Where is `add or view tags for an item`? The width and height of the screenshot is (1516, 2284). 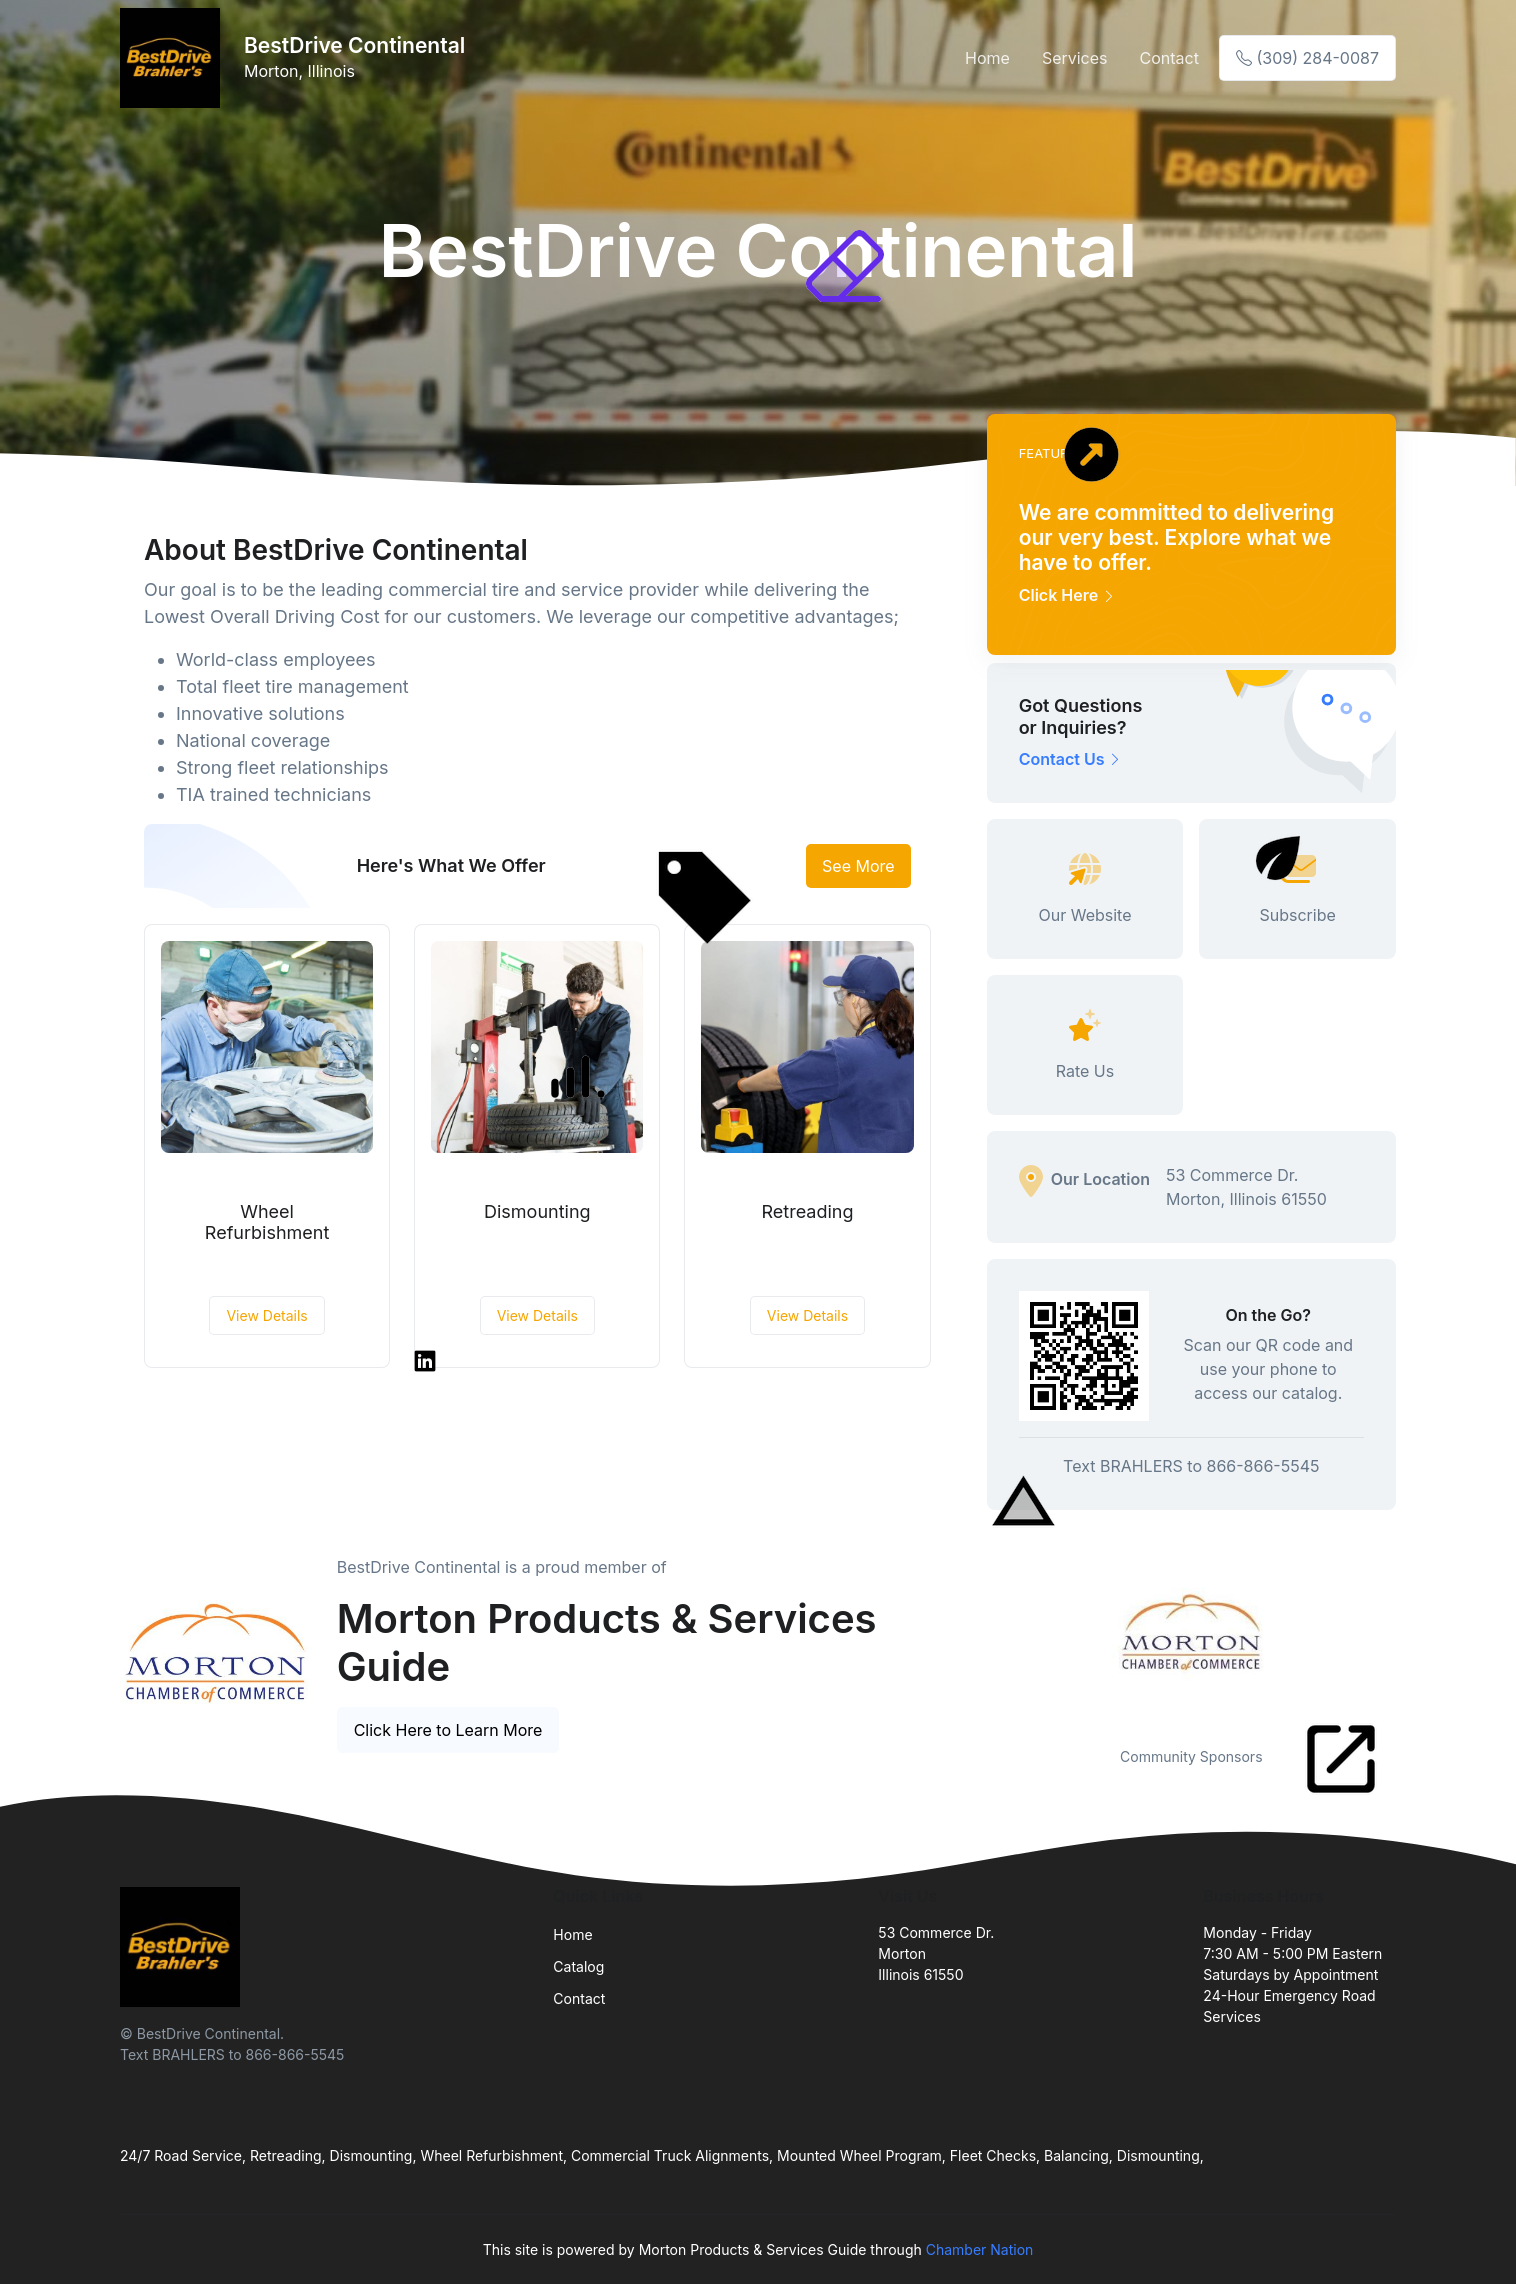 add or view tags for an item is located at coordinates (703, 896).